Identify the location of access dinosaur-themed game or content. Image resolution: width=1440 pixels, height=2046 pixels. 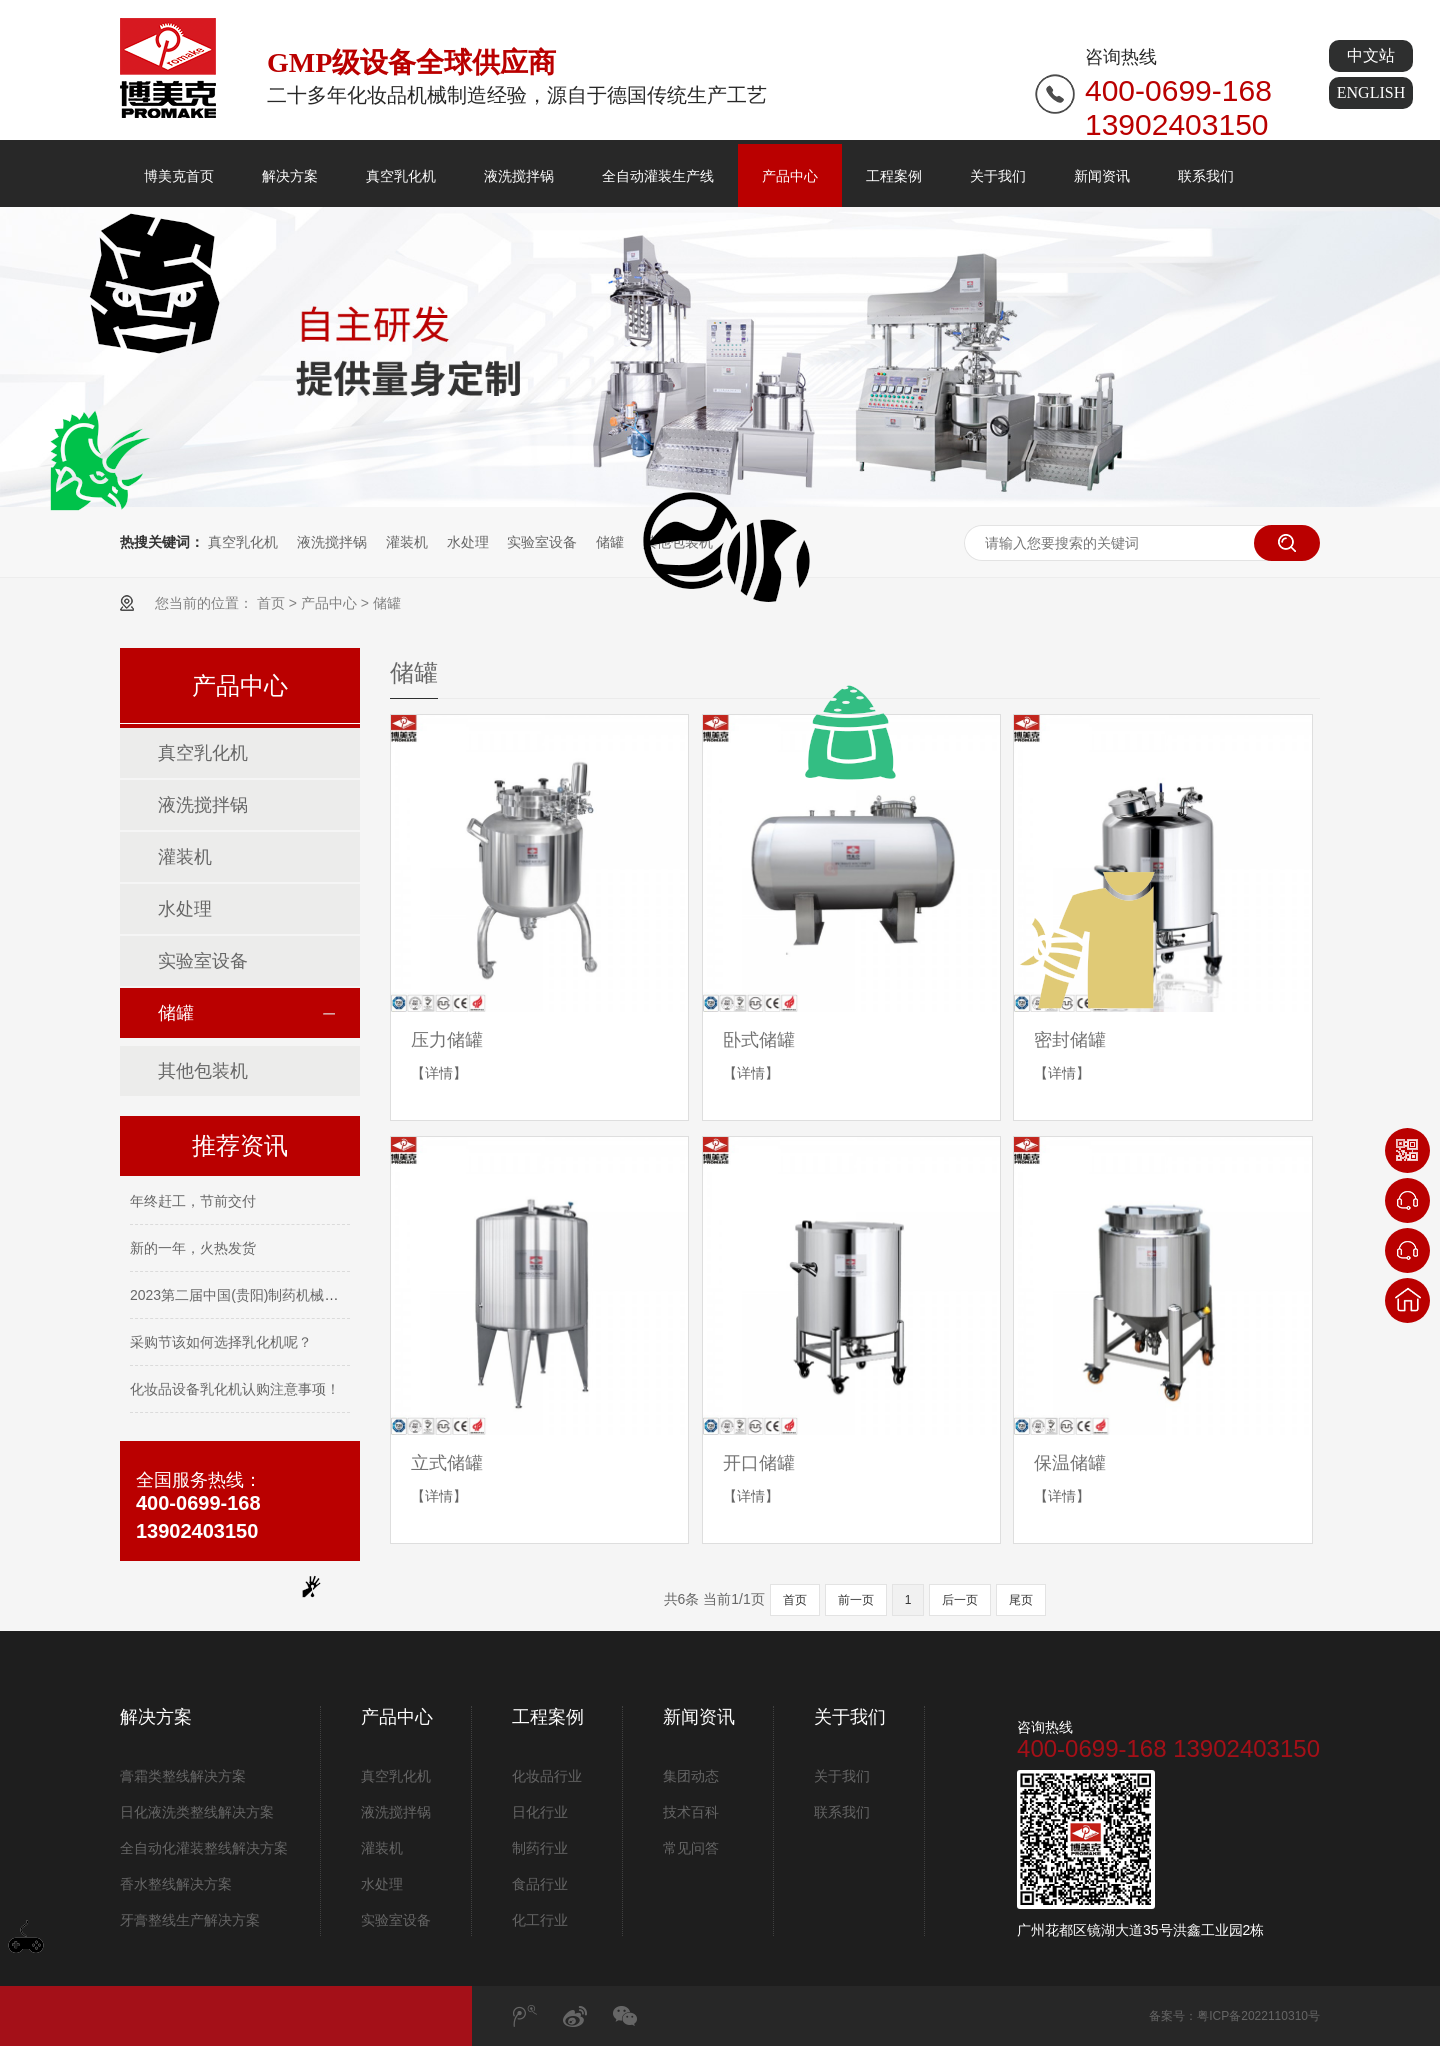
(101, 460).